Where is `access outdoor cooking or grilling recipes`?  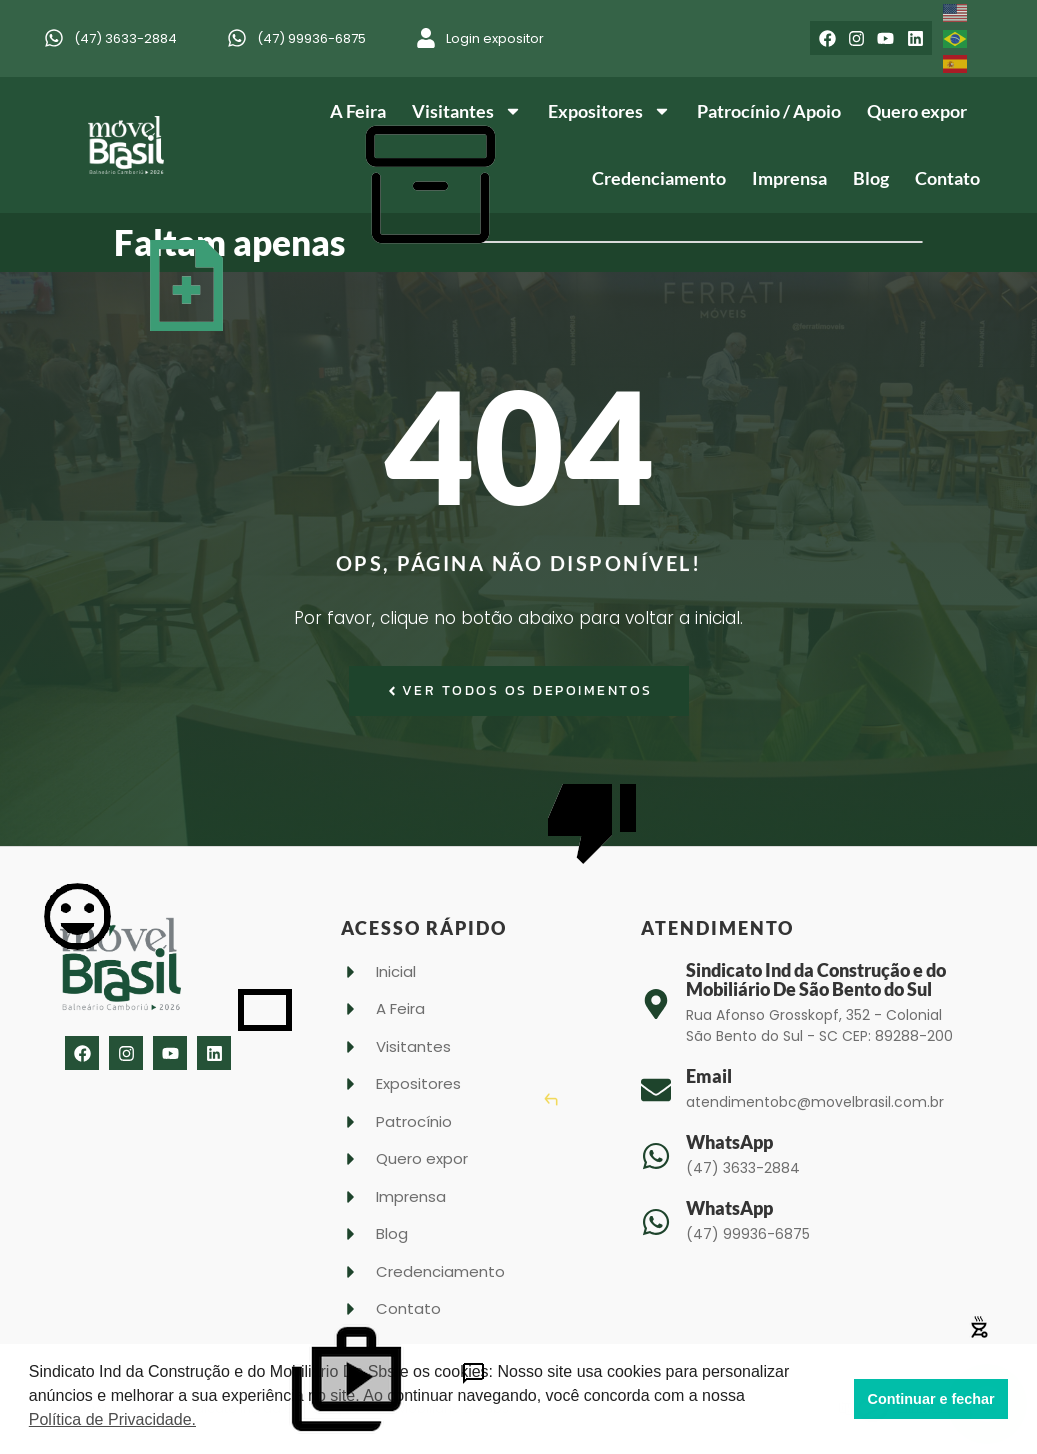
access outdoor cooking or grilling recipes is located at coordinates (979, 1327).